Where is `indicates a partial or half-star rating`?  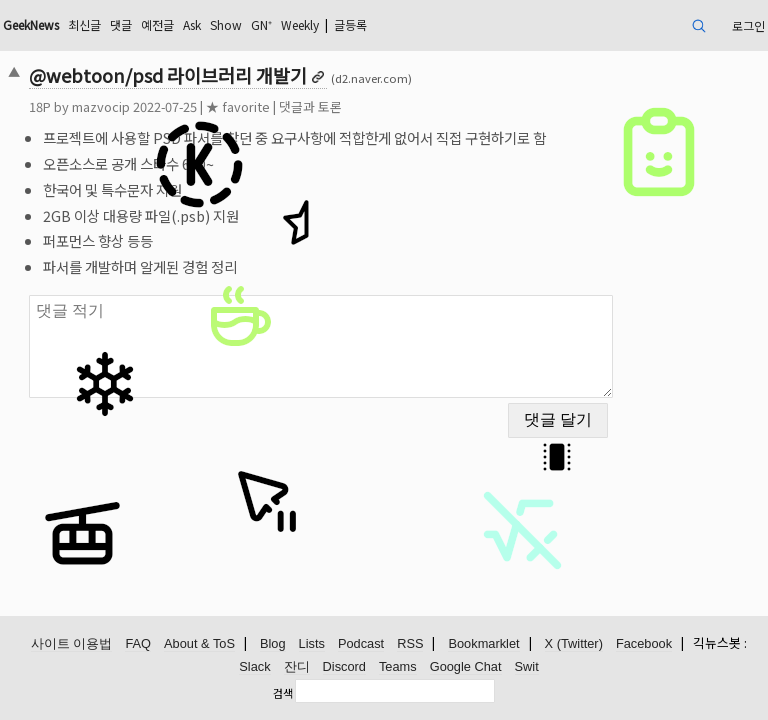
indicates a partial or half-star rating is located at coordinates (306, 223).